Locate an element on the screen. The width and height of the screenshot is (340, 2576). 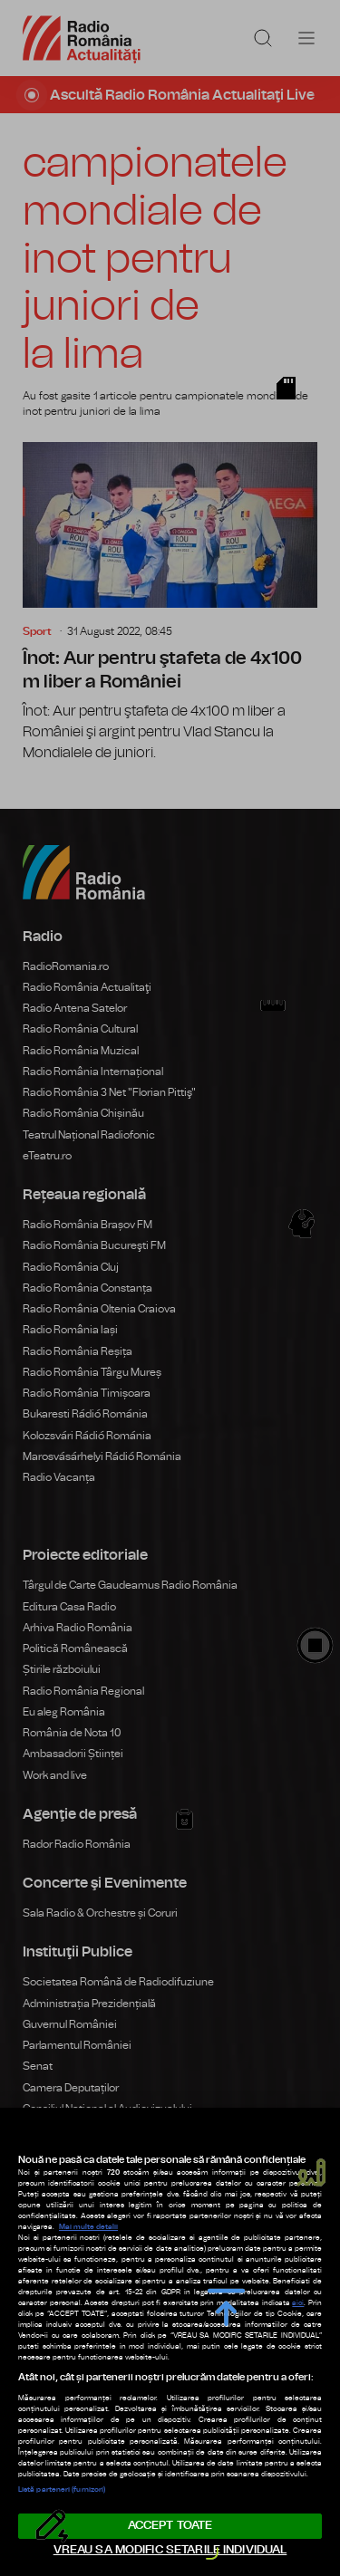
view positive feedback or reviews is located at coordinates (184, 1819).